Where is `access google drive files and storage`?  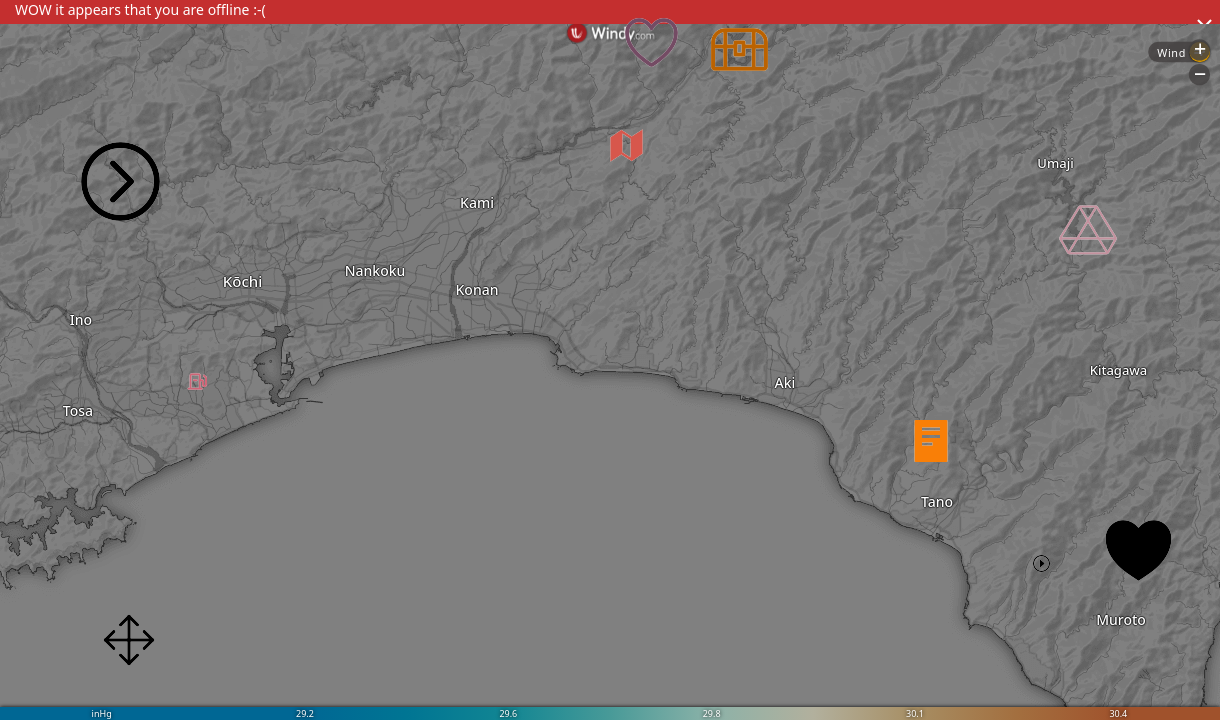
access google drive files and storage is located at coordinates (1088, 232).